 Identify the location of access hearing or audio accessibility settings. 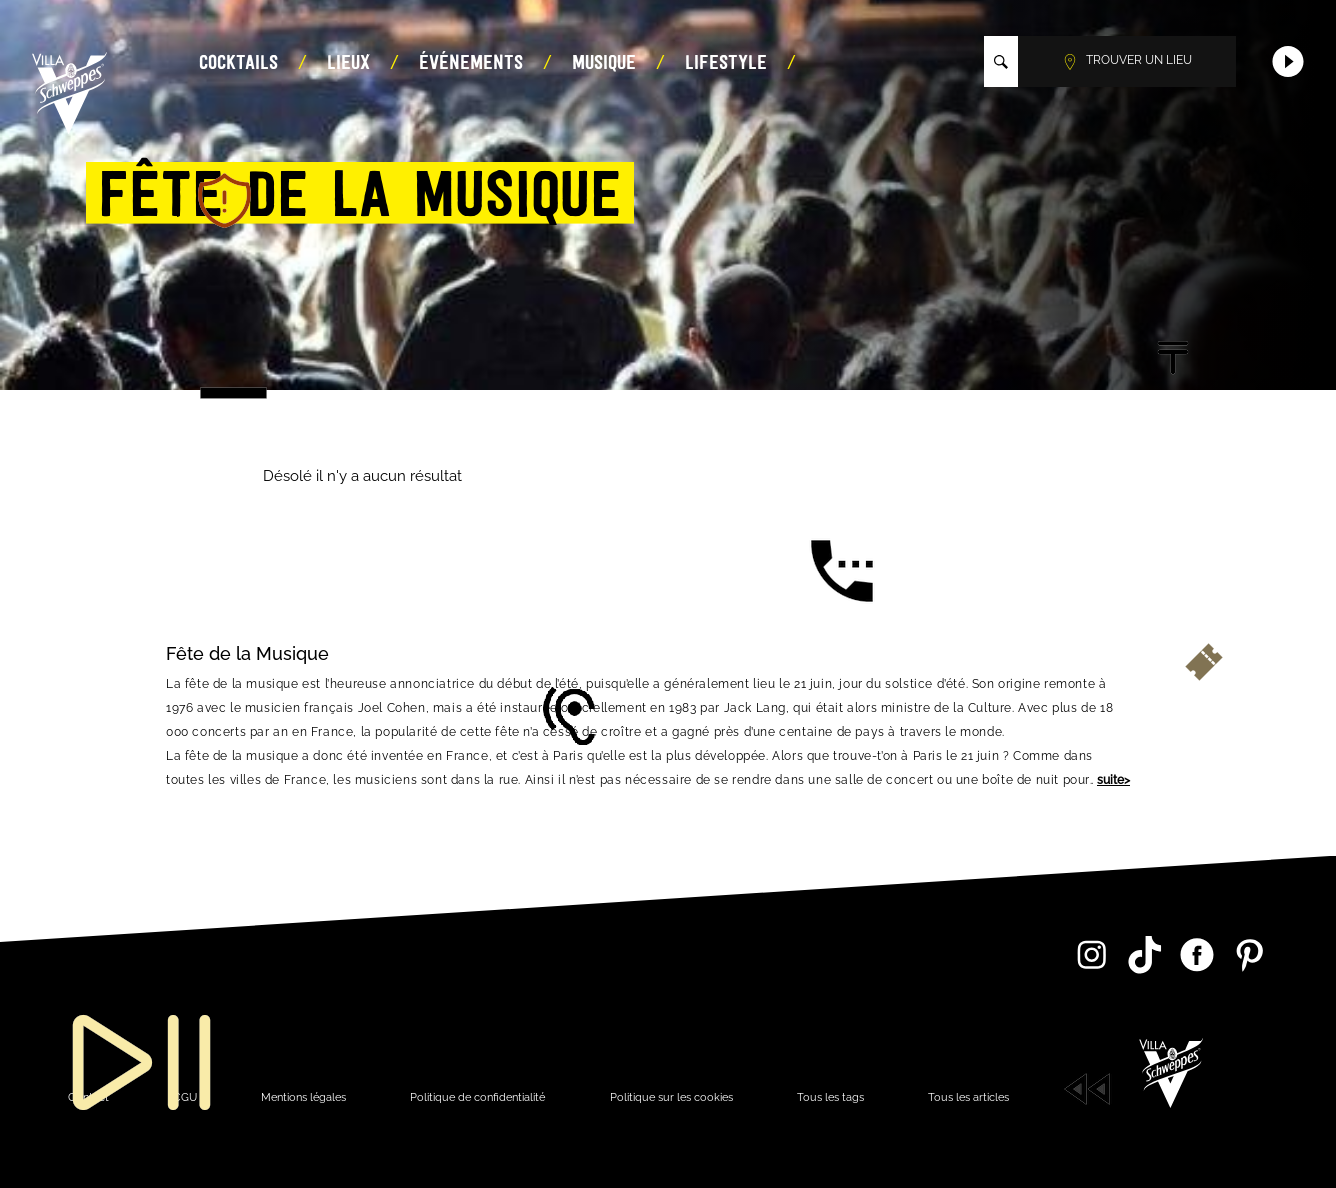
(569, 717).